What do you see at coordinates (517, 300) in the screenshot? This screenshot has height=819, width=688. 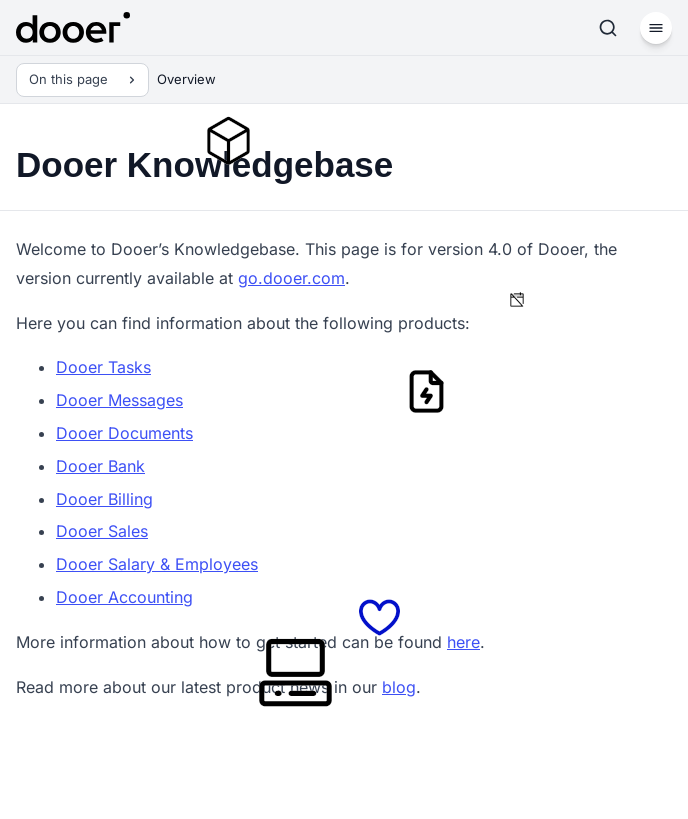 I see `no scheduled events or appointments` at bounding box center [517, 300].